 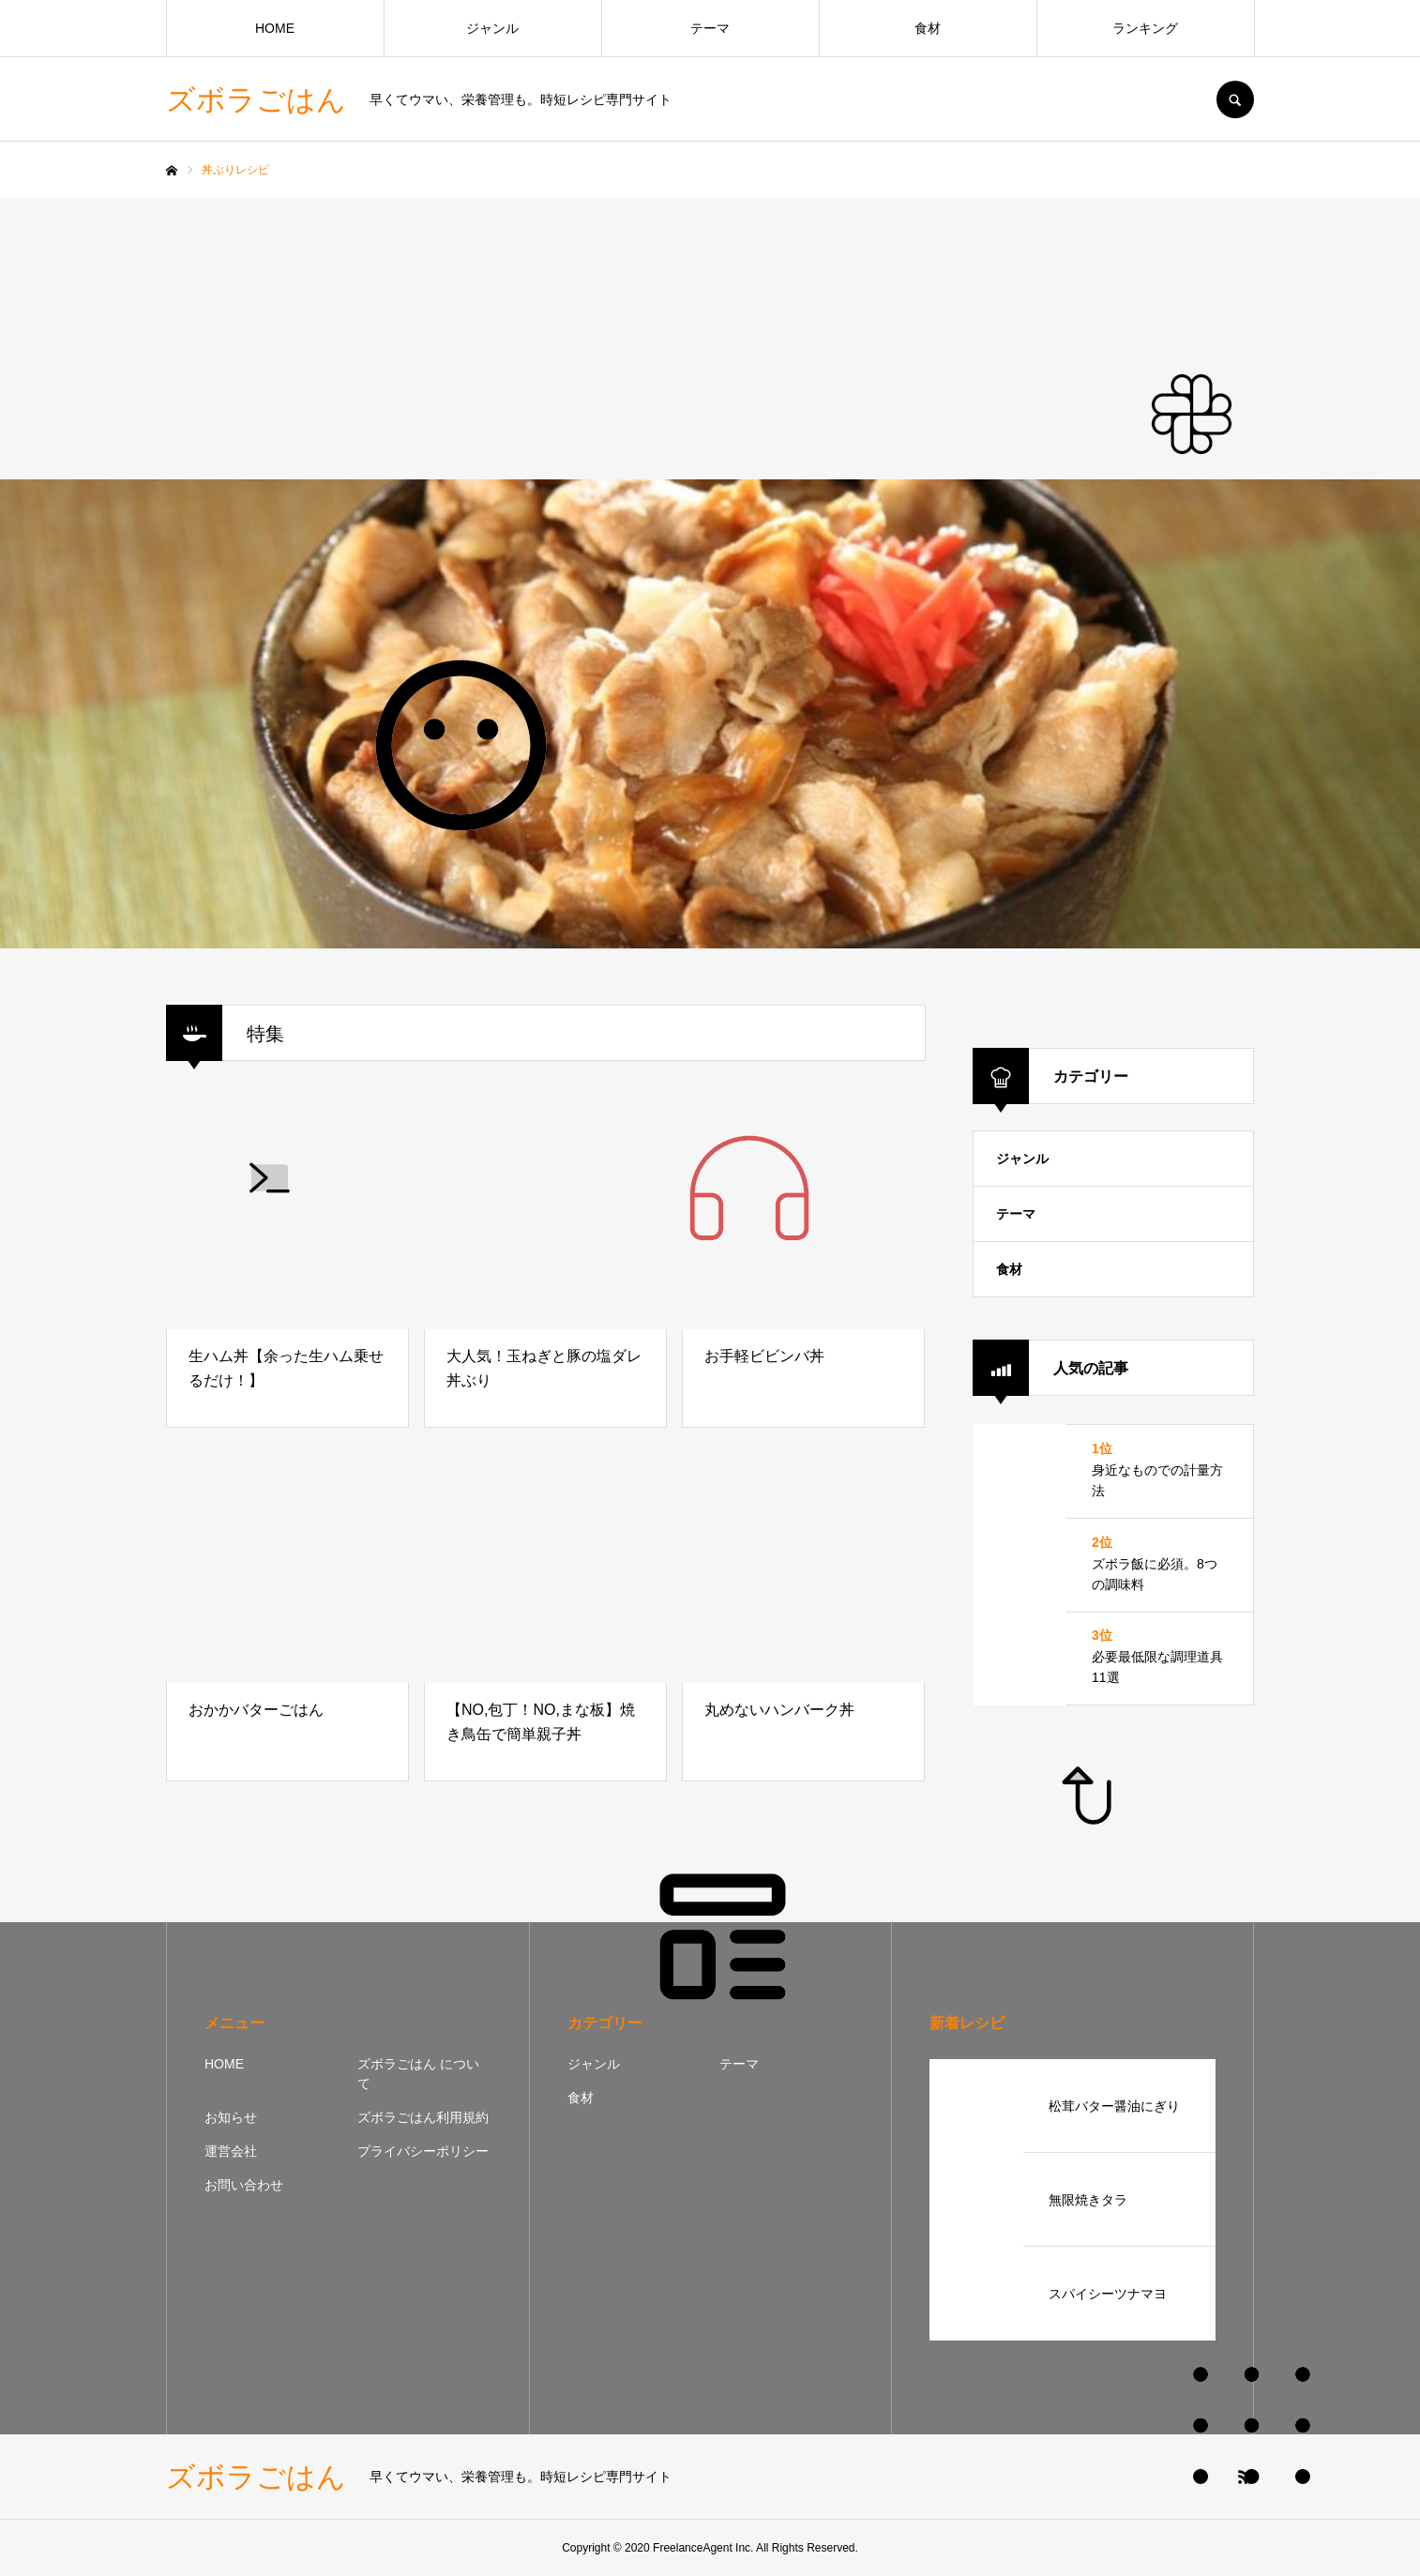 What do you see at coordinates (1251, 2425) in the screenshot?
I see `open app drawer or launcher` at bounding box center [1251, 2425].